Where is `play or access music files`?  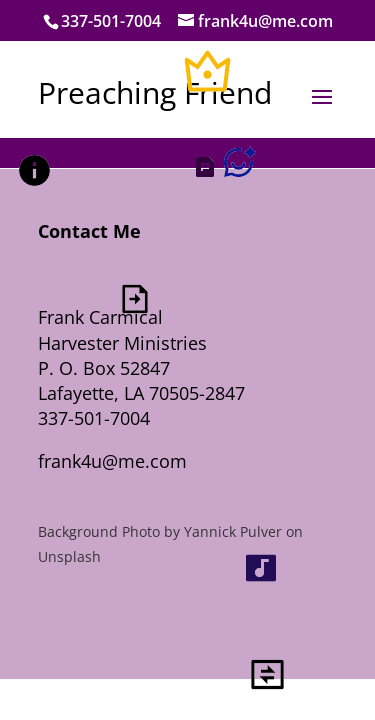
play or access music files is located at coordinates (261, 568).